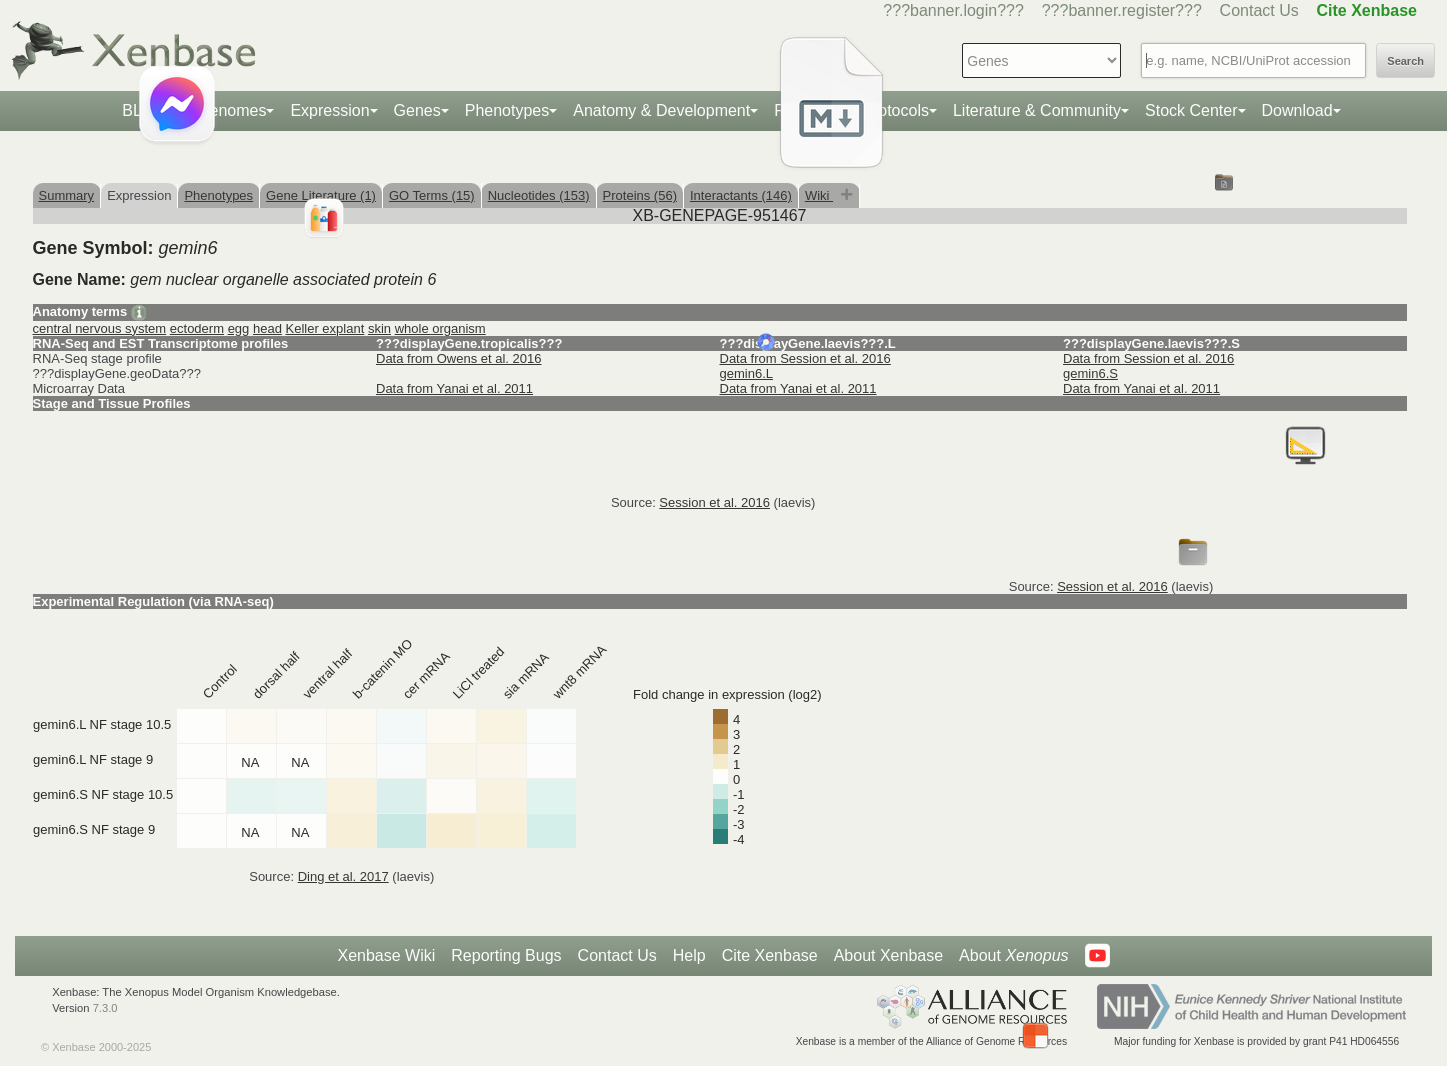  I want to click on a markdown text file, so click(831, 102).